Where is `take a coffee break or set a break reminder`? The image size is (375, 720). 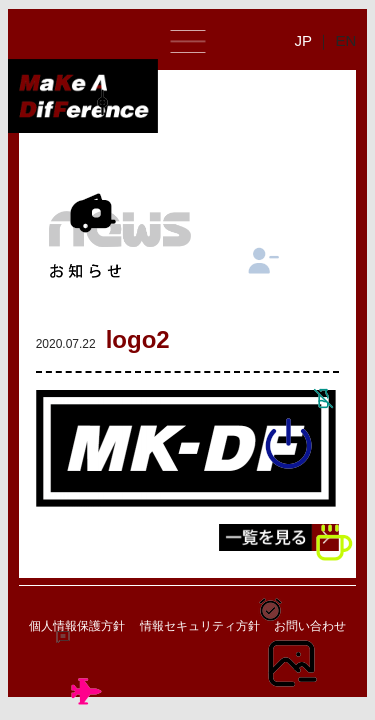
take a coffee break or set a break reminder is located at coordinates (333, 543).